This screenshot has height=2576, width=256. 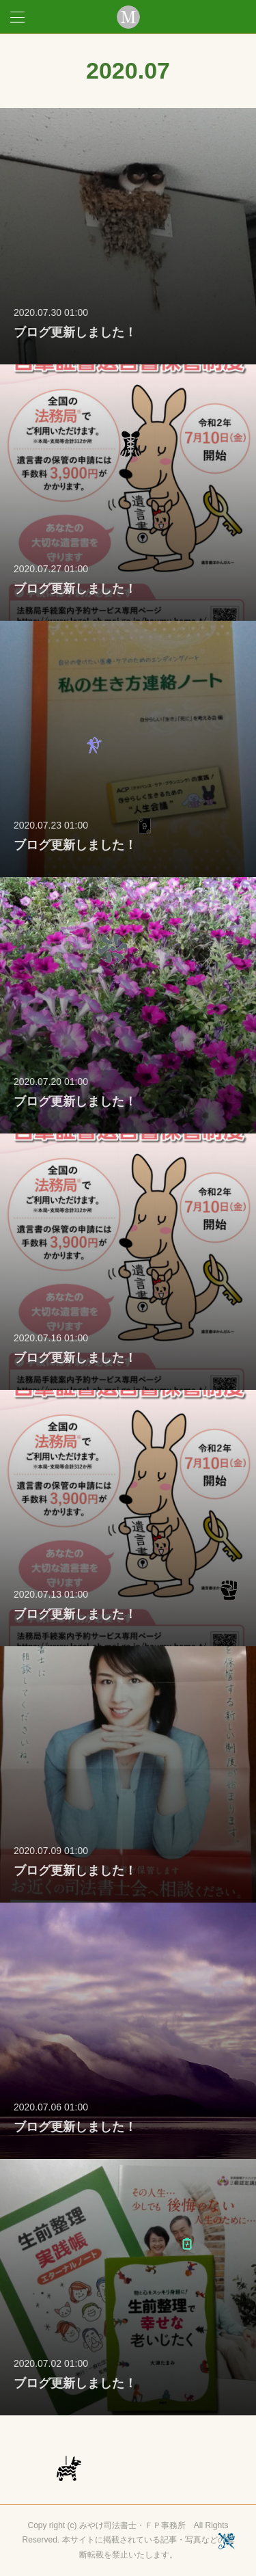 I want to click on party or celebration theme indicator, so click(x=69, y=2469).